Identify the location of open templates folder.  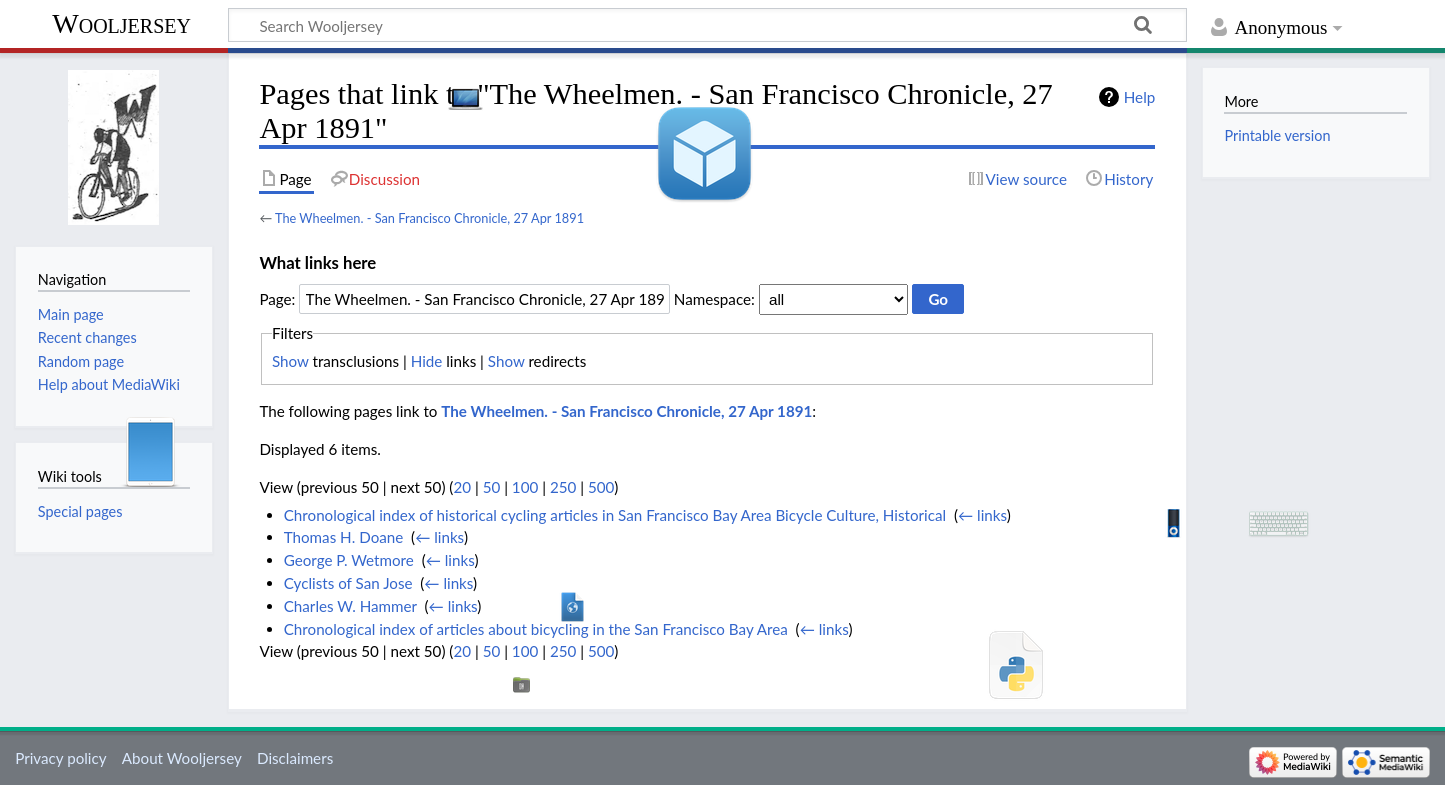
(521, 684).